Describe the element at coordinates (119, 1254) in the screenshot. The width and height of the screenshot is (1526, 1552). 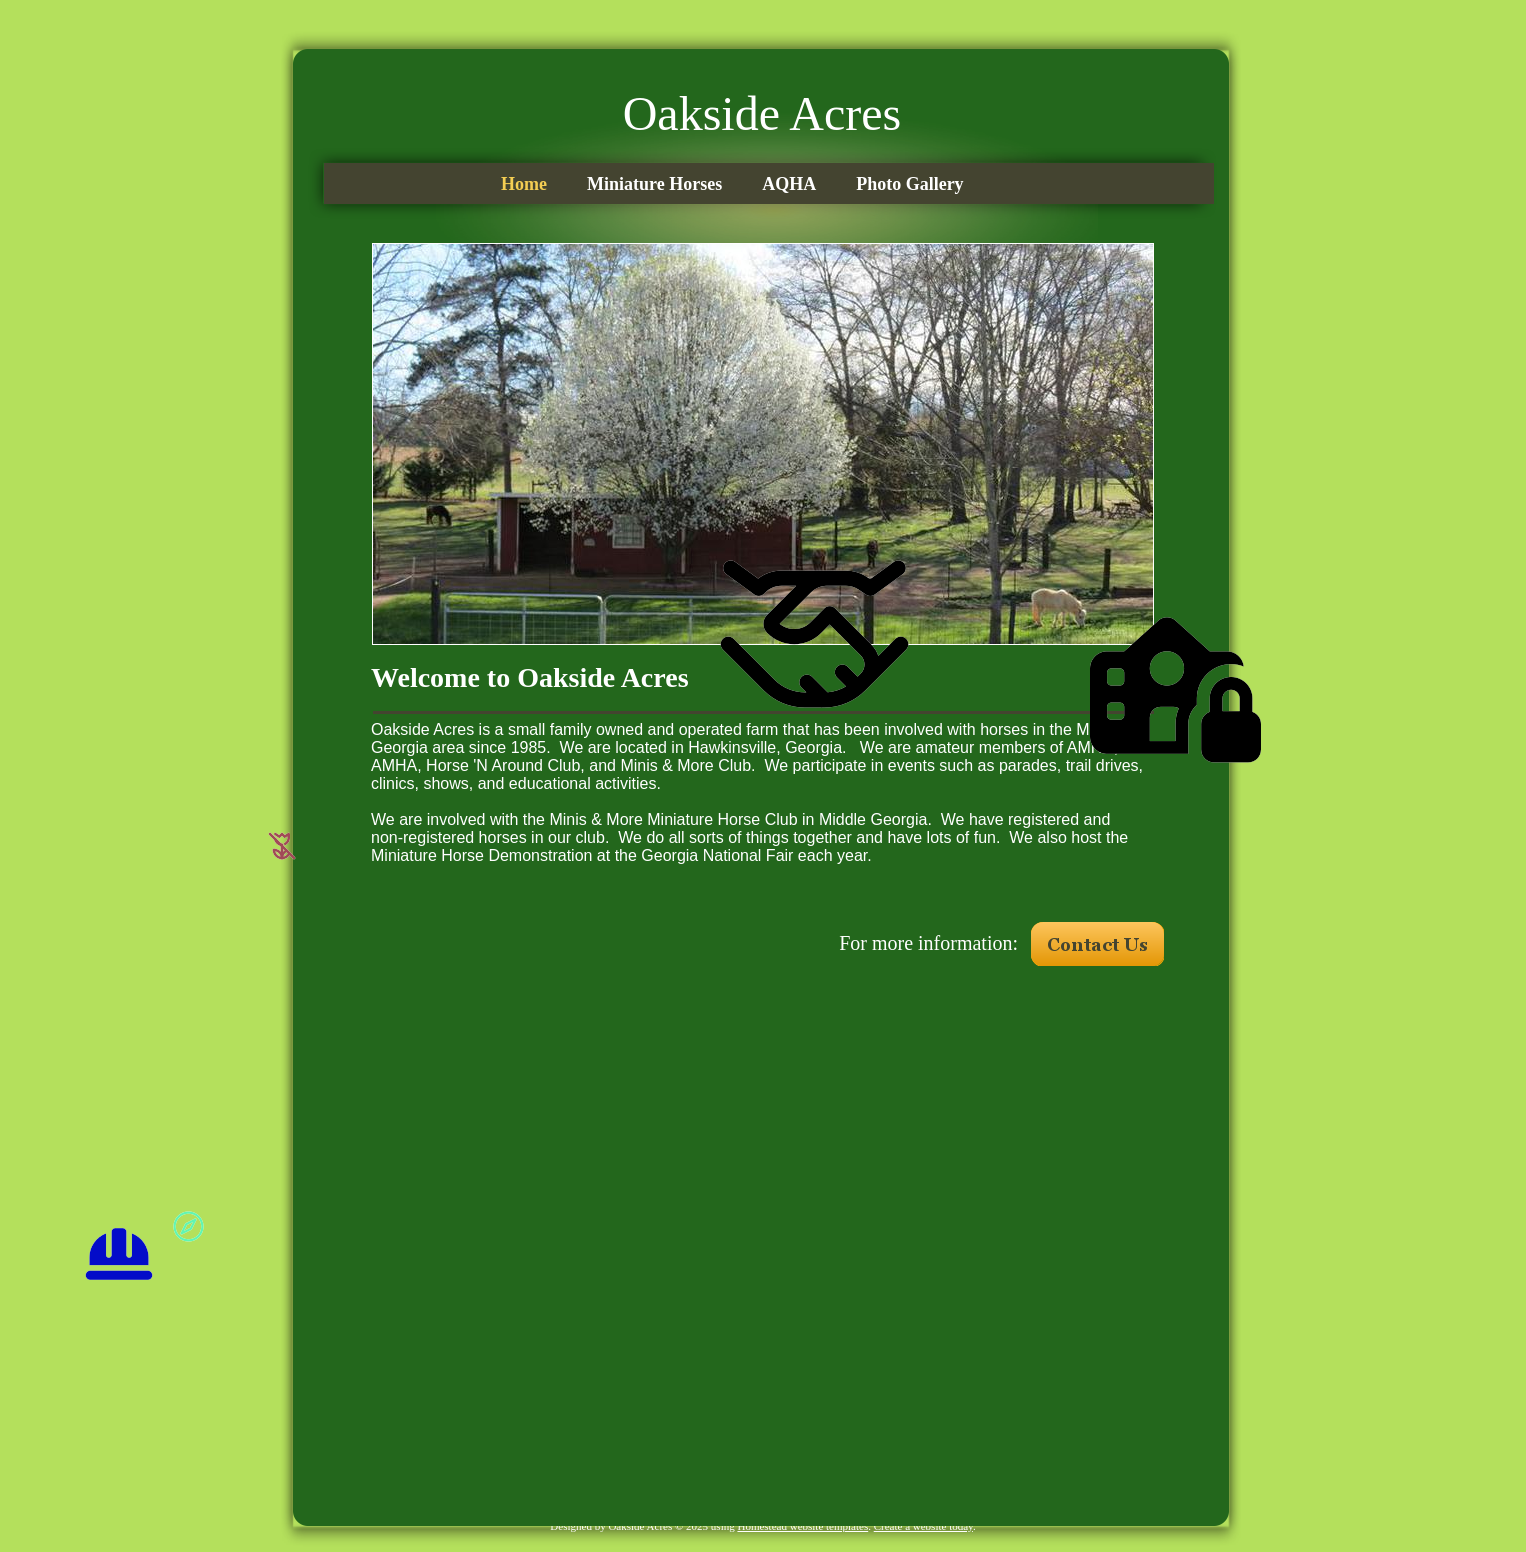
I see `access construction or worksite safety settings` at that location.